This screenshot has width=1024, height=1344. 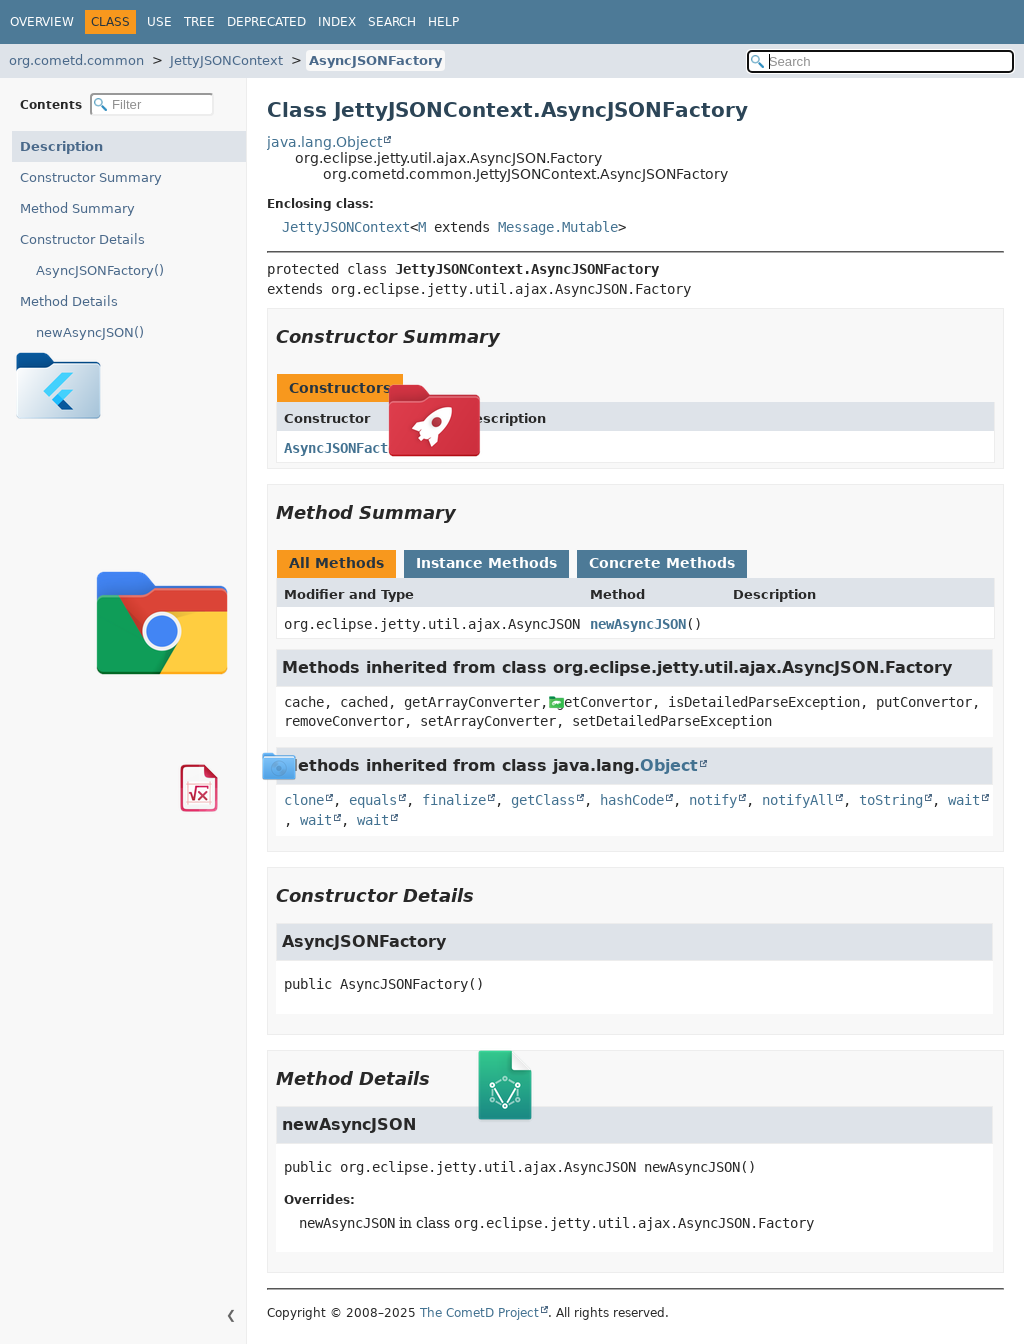 What do you see at coordinates (199, 788) in the screenshot?
I see `a libreoffice math formula document file` at bounding box center [199, 788].